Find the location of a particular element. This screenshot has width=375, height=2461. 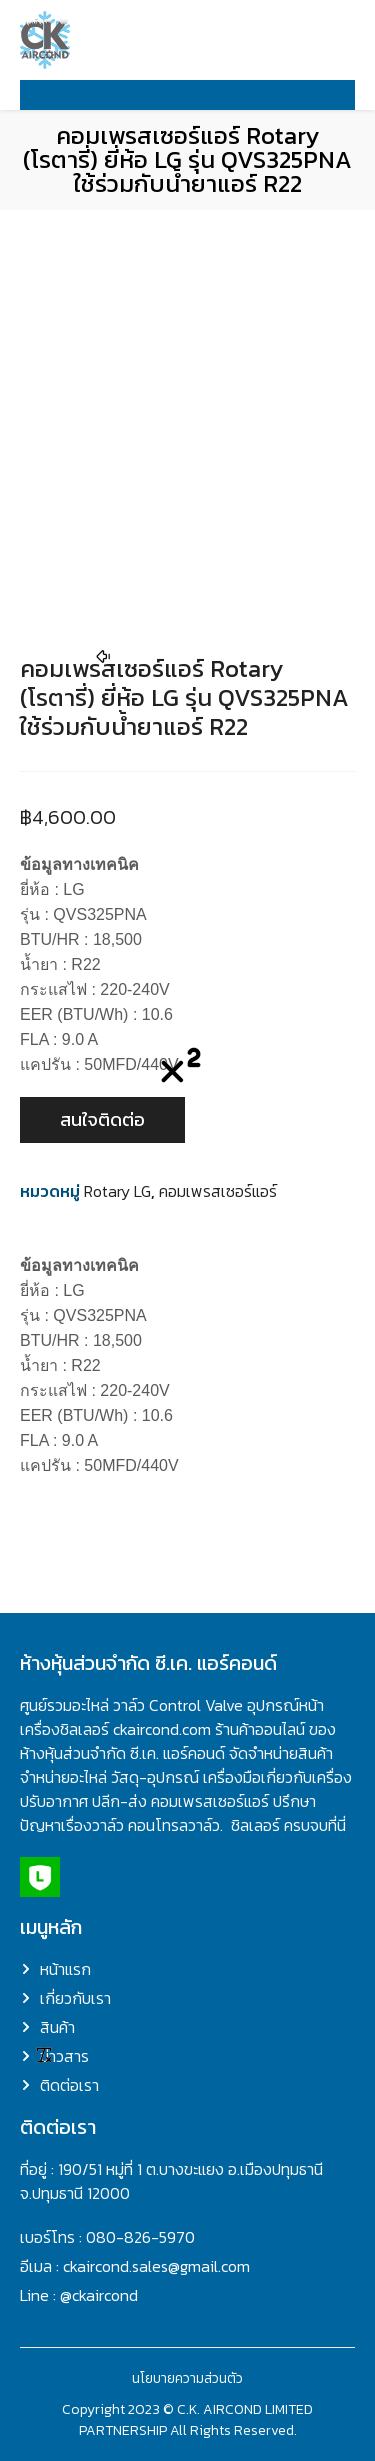

go back to the beginning is located at coordinates (103, 656).